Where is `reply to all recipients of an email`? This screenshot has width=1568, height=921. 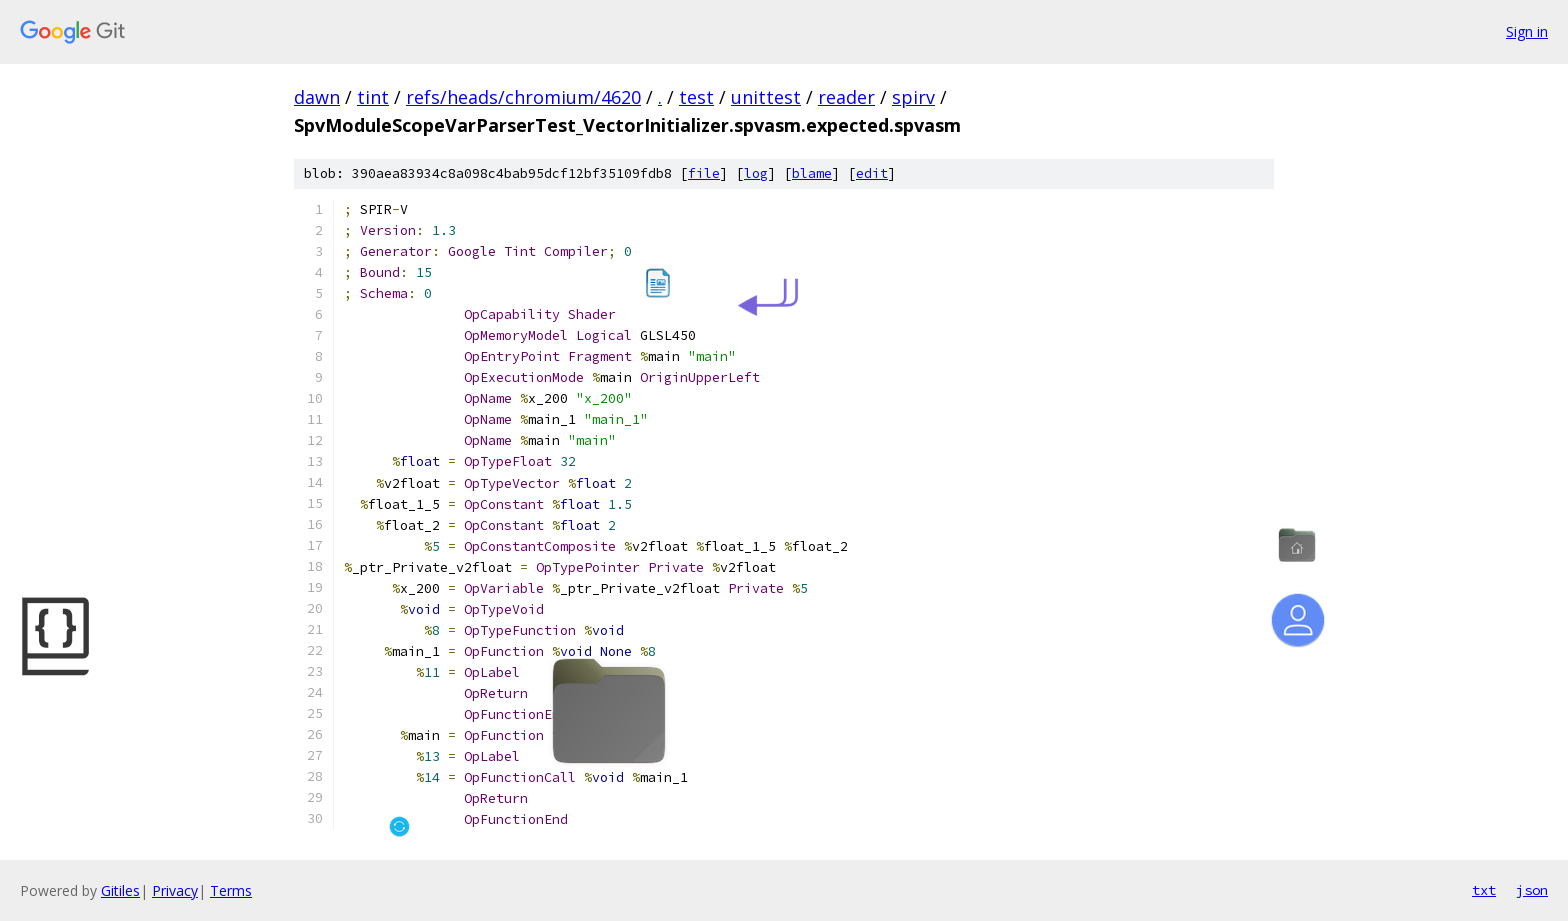 reply to all recipients of an email is located at coordinates (767, 297).